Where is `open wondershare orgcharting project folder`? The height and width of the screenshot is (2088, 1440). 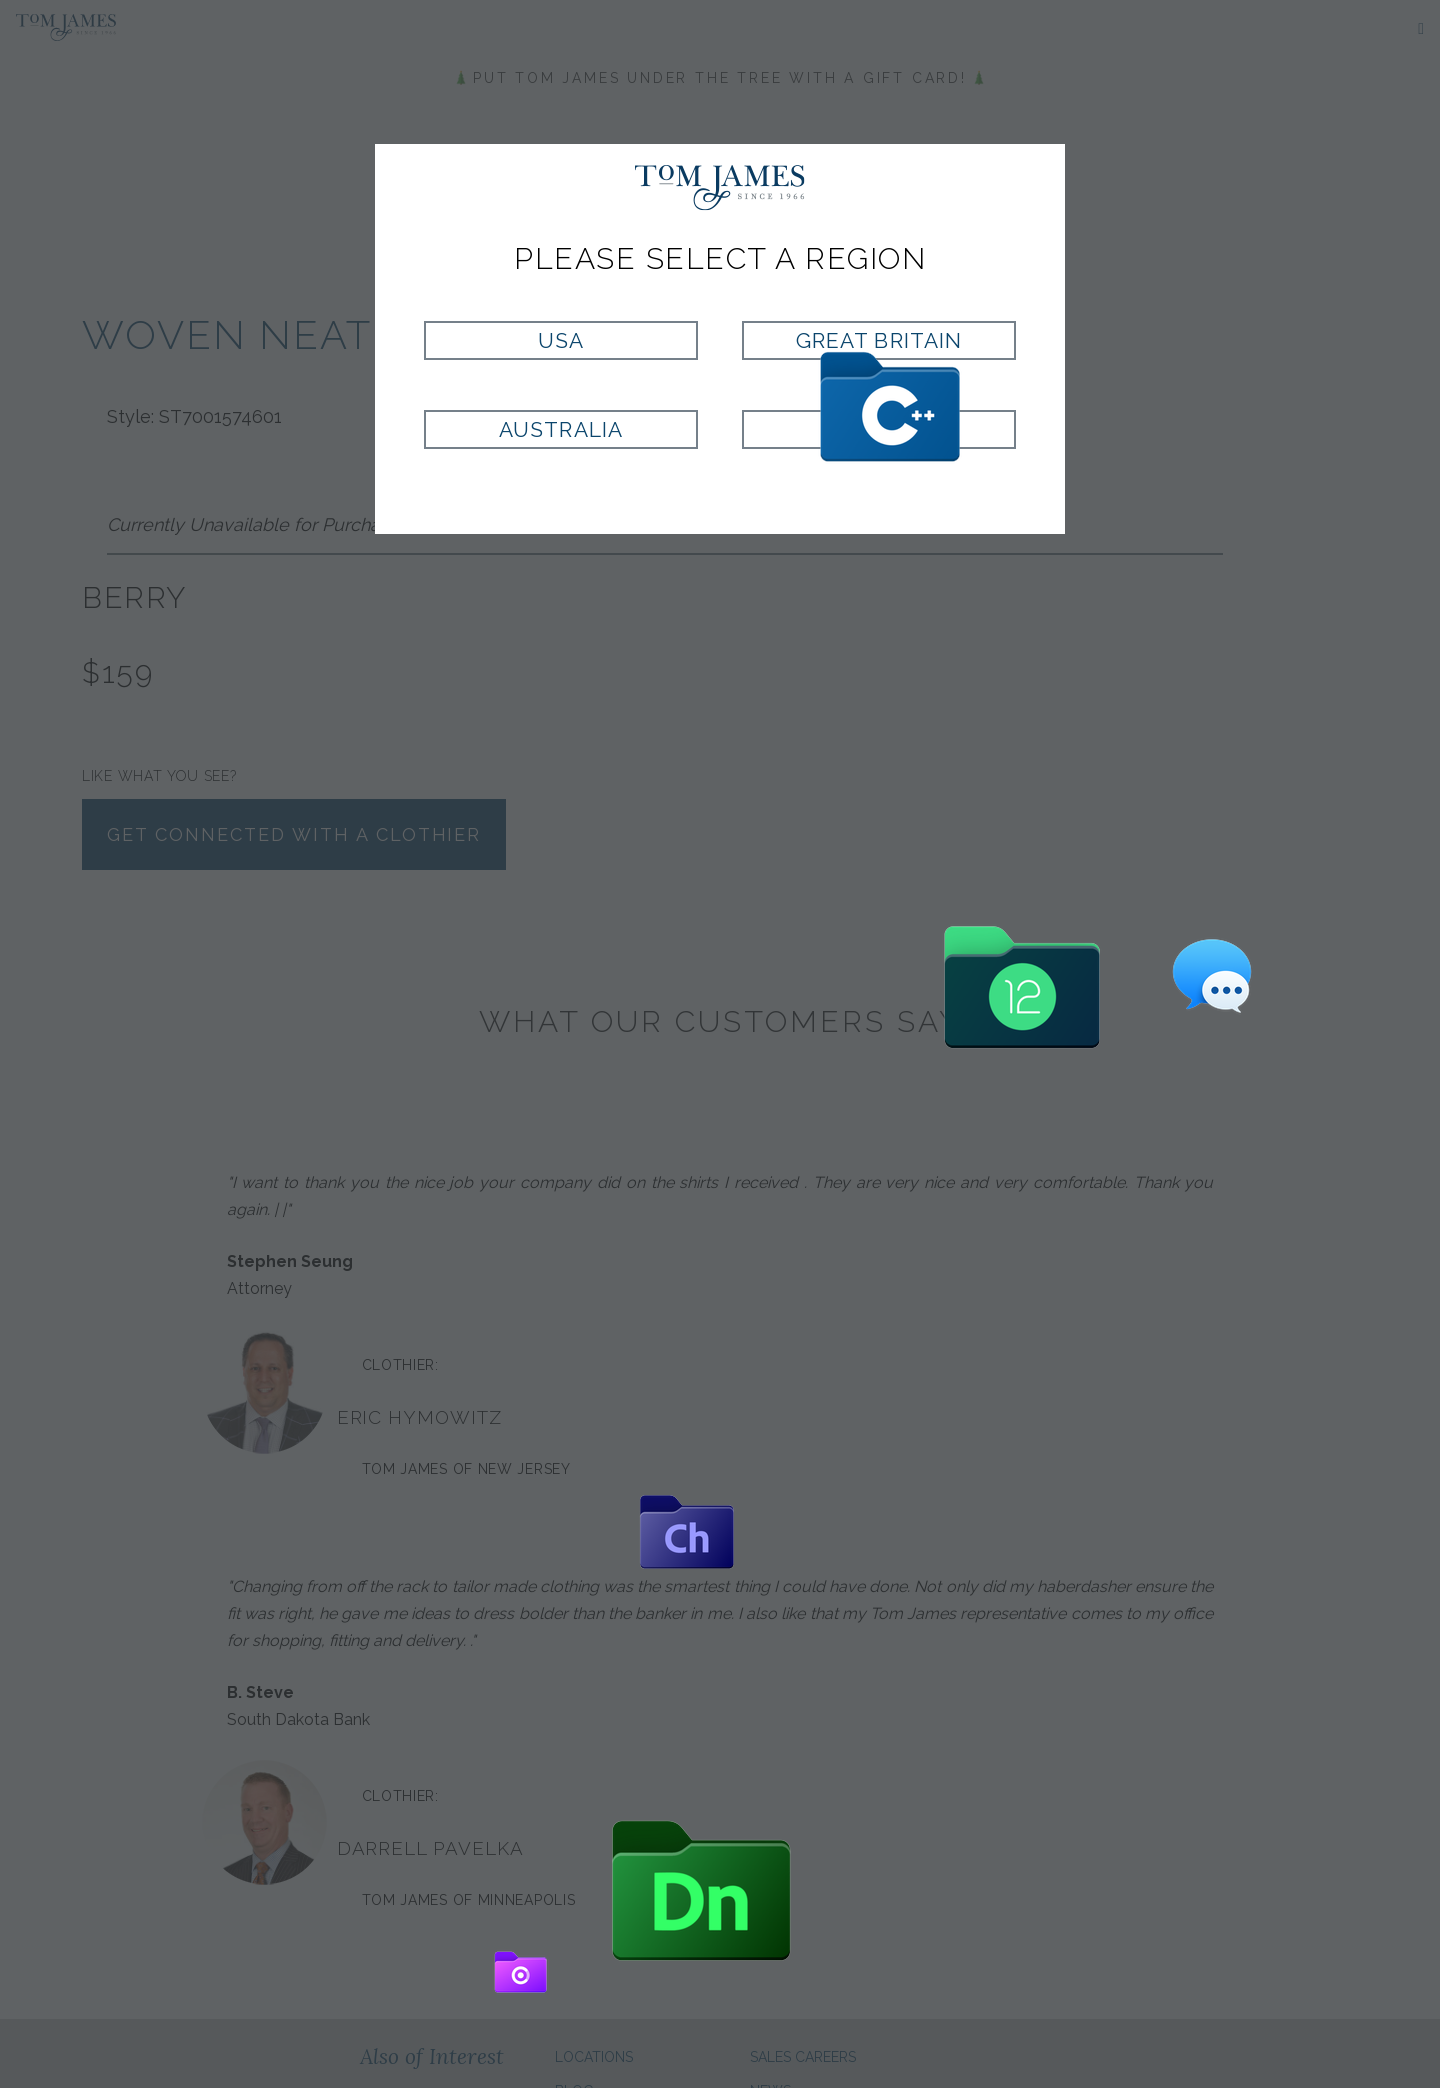 open wondershare orgcharting project folder is located at coordinates (520, 1973).